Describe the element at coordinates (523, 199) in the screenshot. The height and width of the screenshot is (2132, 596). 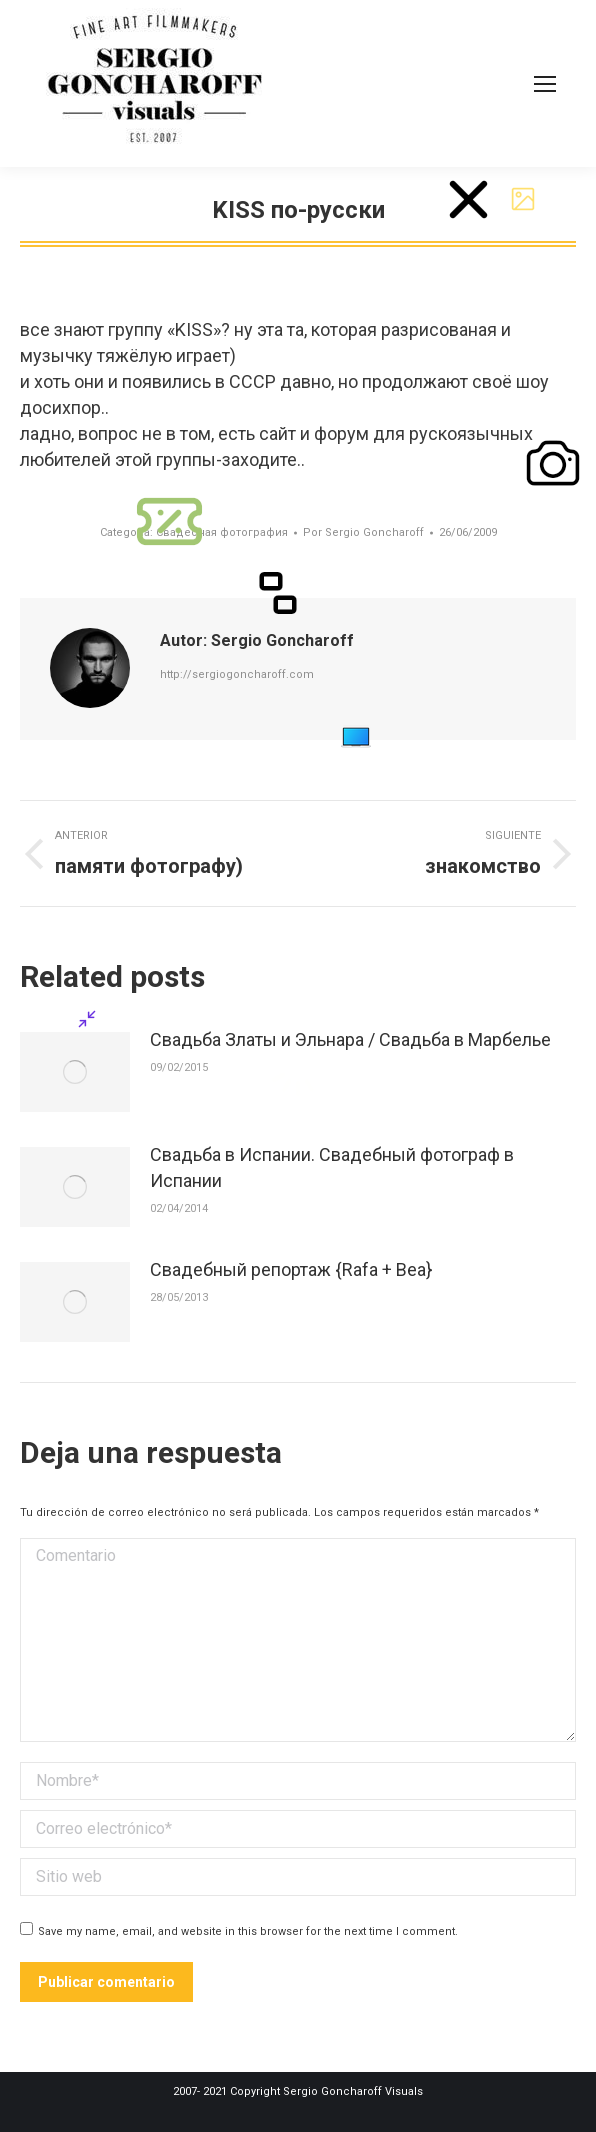
I see `add or upload an image` at that location.